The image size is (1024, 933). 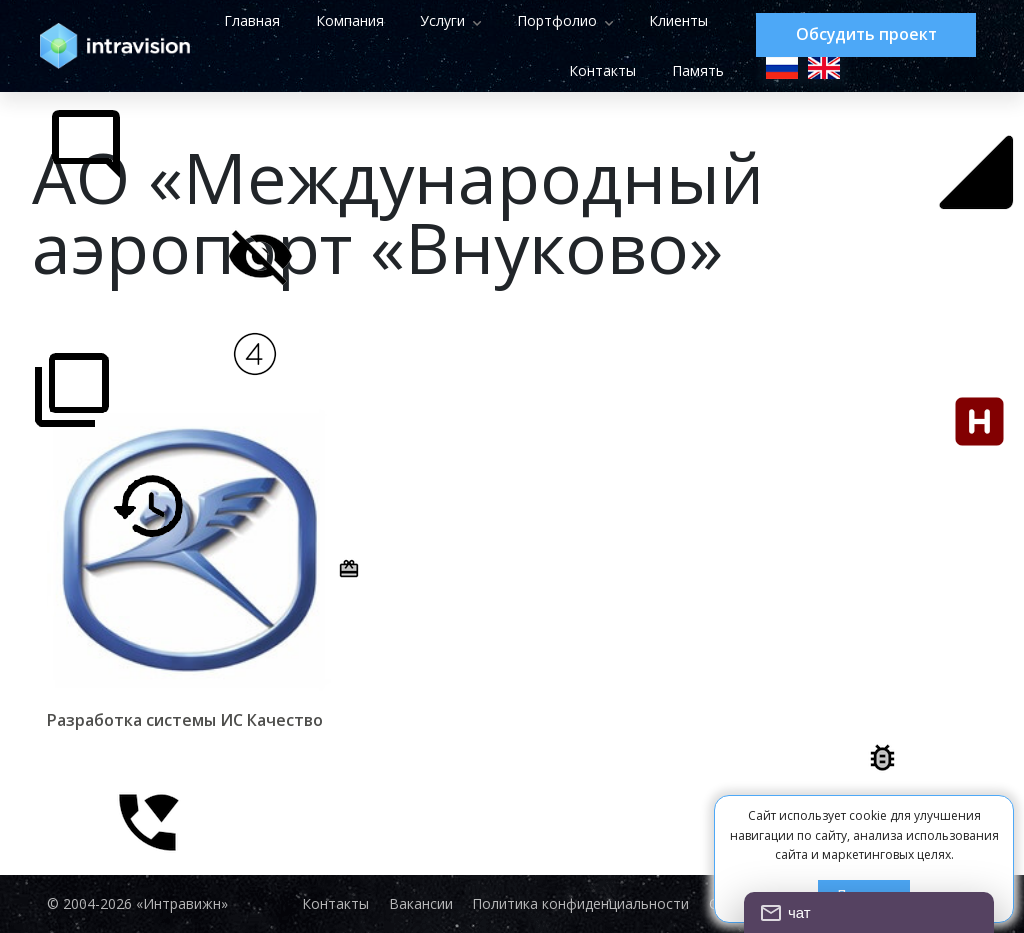 I want to click on restore to a previous version or state, so click(x=149, y=506).